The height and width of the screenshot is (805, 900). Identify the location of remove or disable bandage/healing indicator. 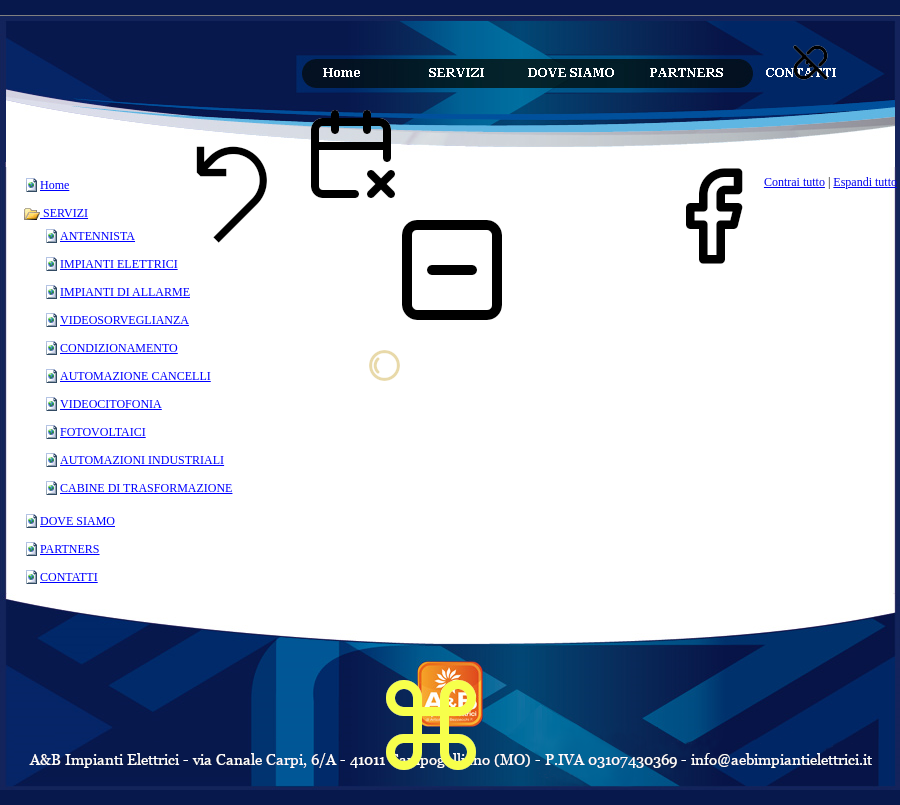
(810, 62).